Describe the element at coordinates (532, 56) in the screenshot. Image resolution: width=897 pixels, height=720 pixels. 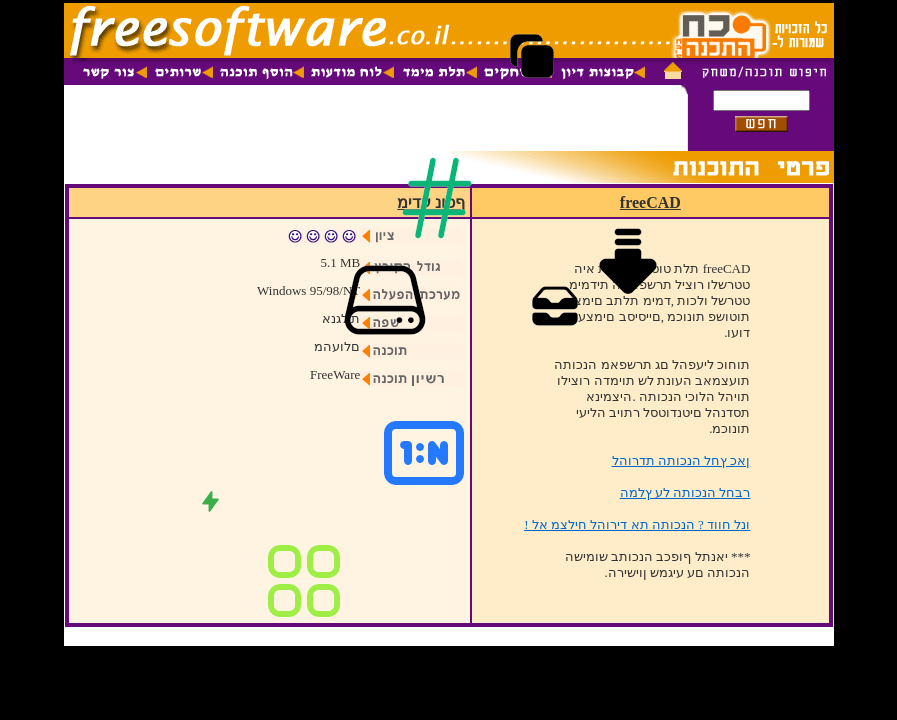
I see `copy to clipboard` at that location.